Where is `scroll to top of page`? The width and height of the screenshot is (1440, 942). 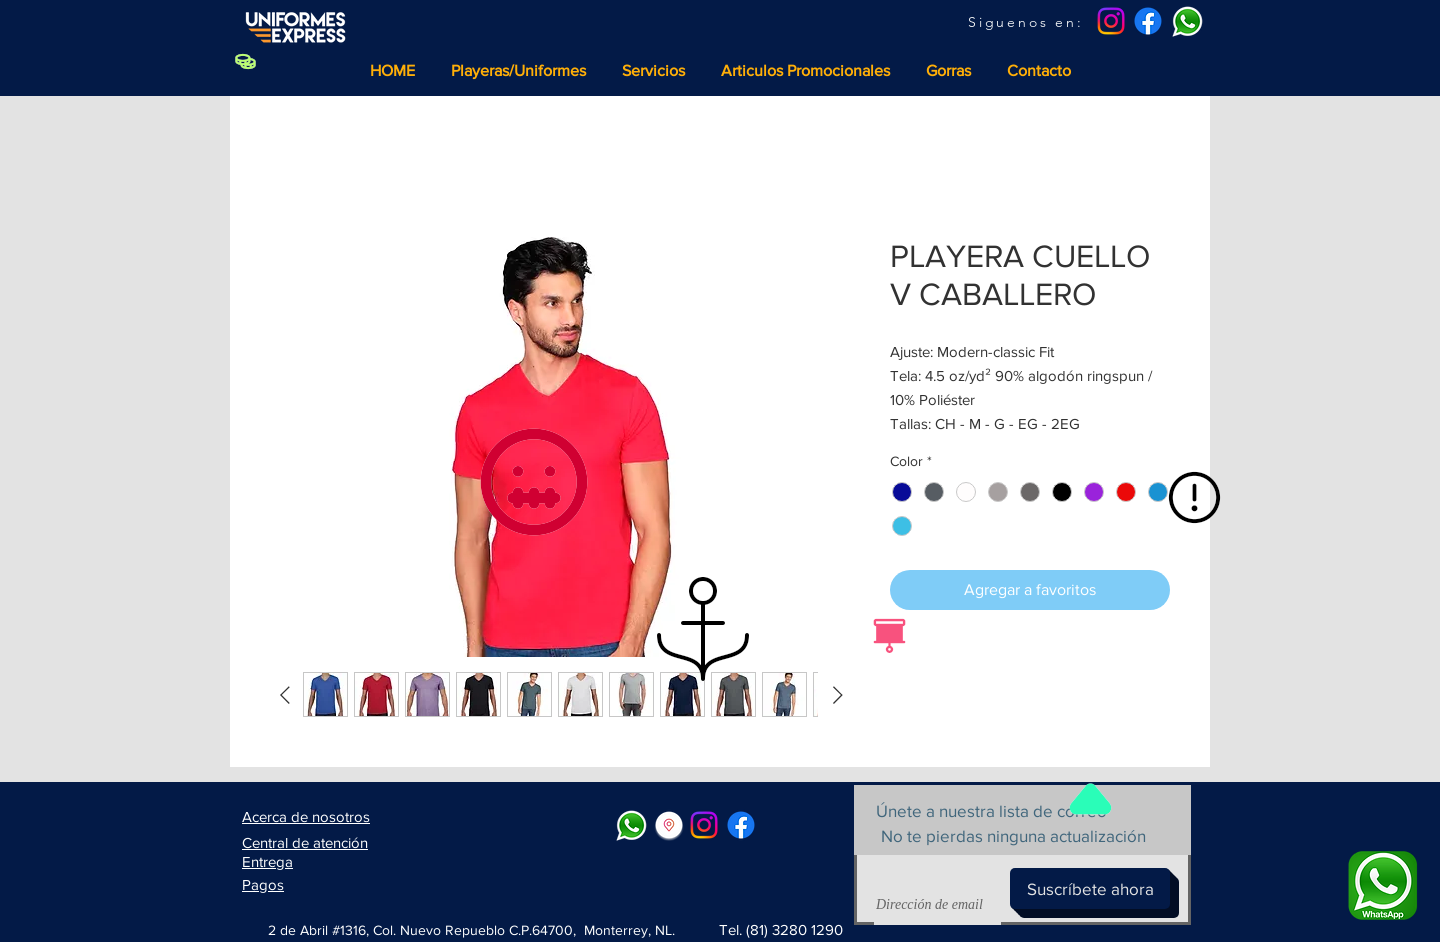
scroll to top of page is located at coordinates (1090, 800).